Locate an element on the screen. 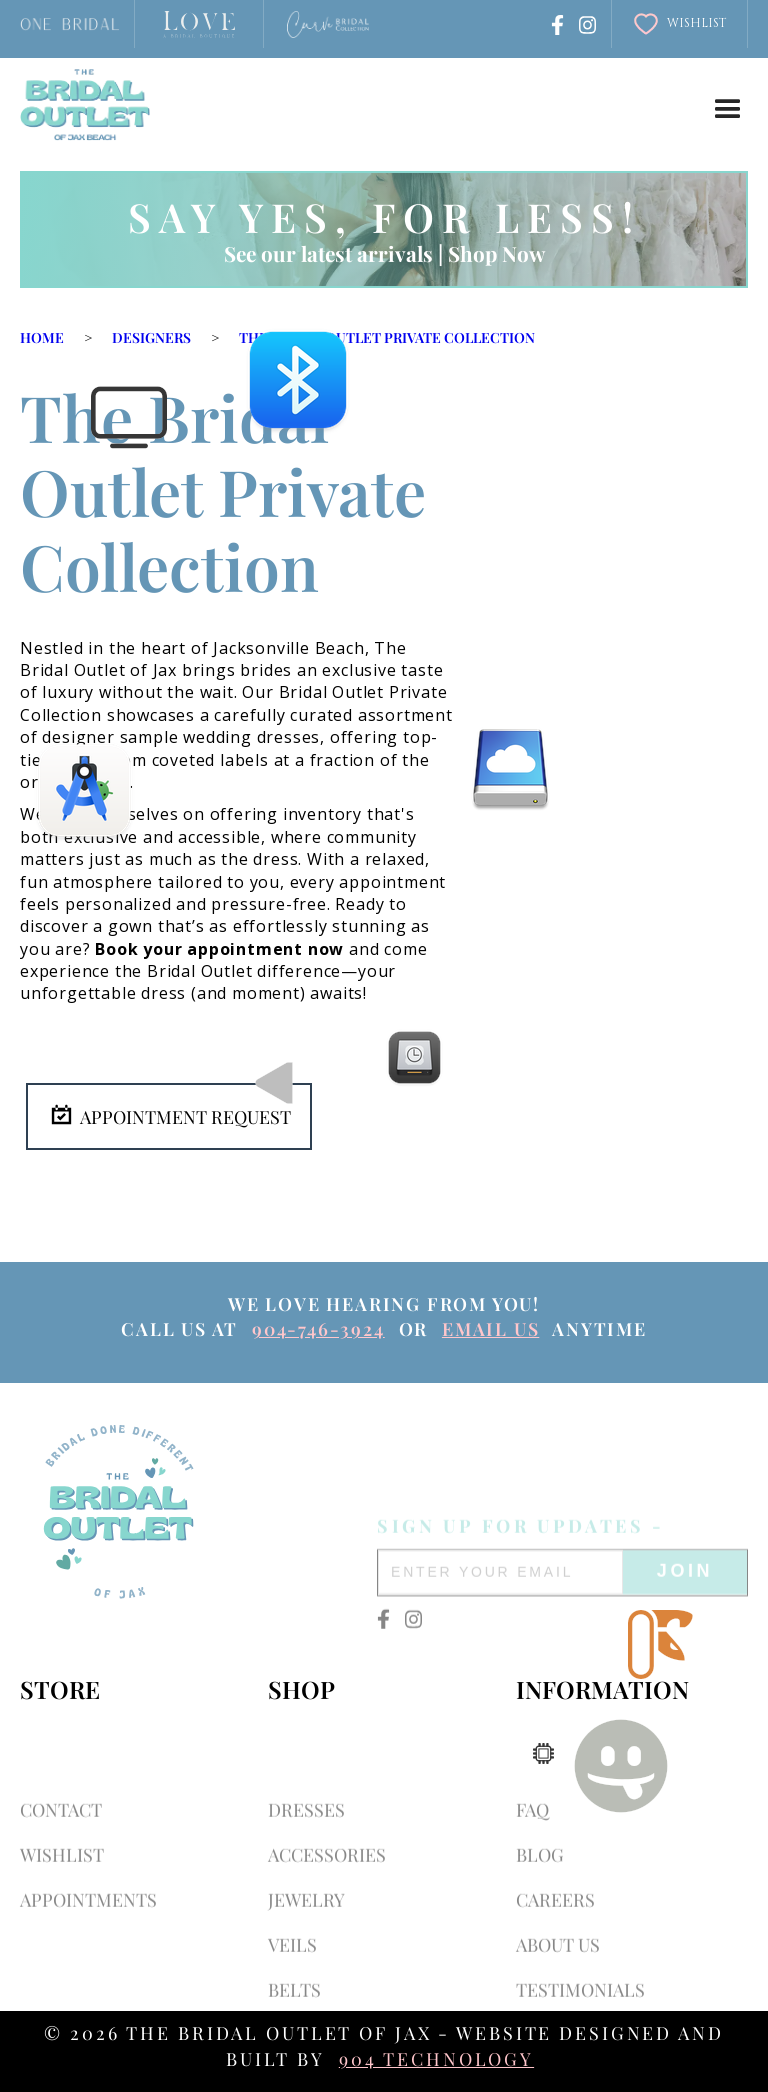 Image resolution: width=768 pixels, height=2092 pixels. emoji reaction showing playful or teasing mood is located at coordinates (621, 1766).